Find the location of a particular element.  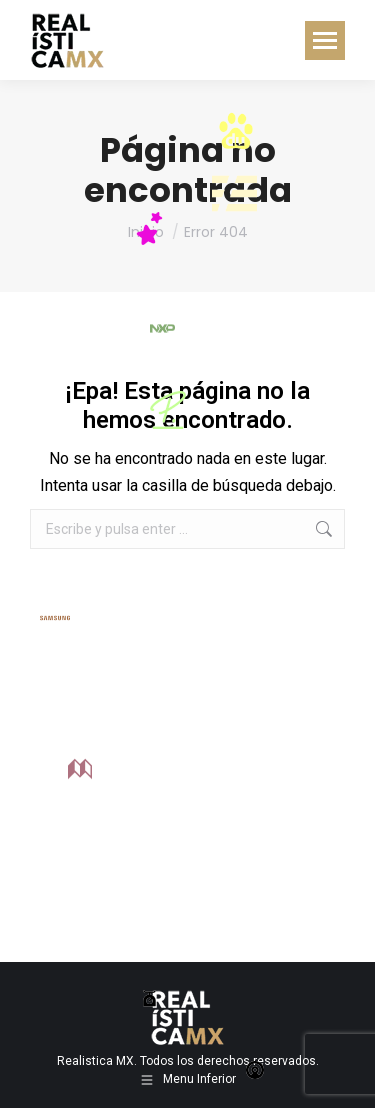

open siyuan note-taking app is located at coordinates (80, 769).